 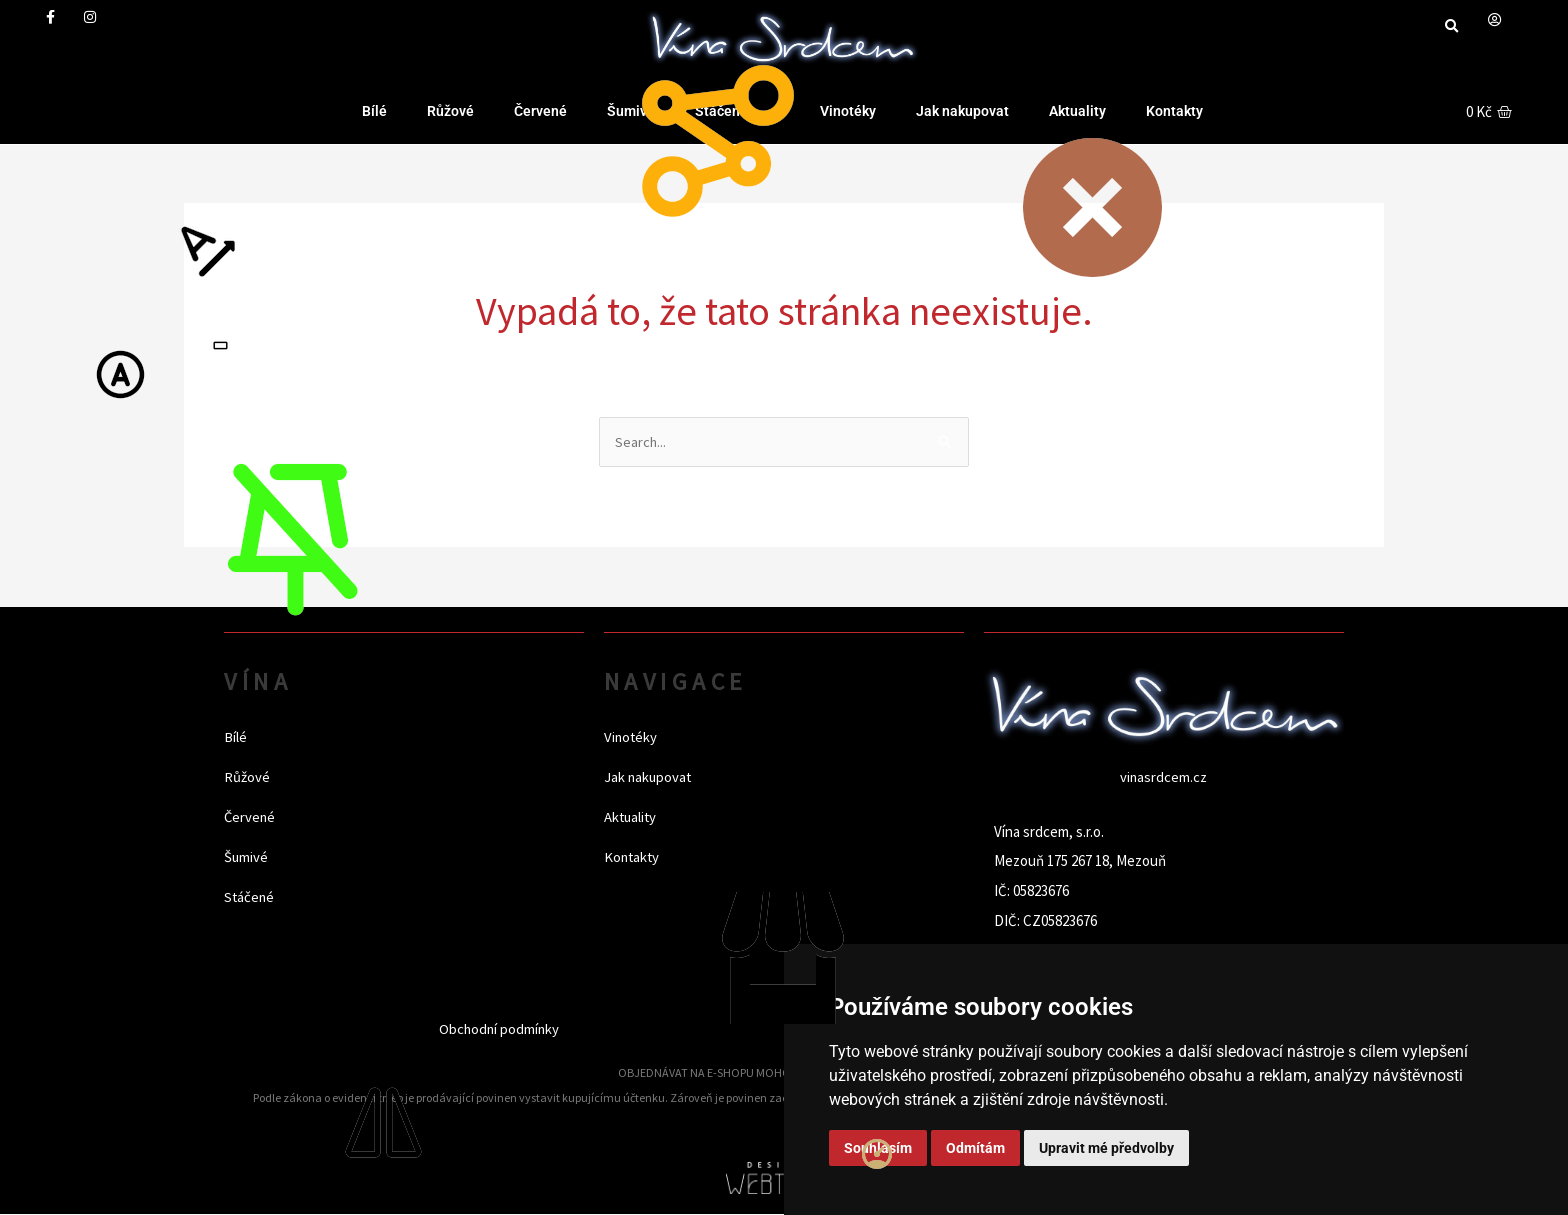 I want to click on crop image to 7:5 aspect ratio, so click(x=220, y=345).